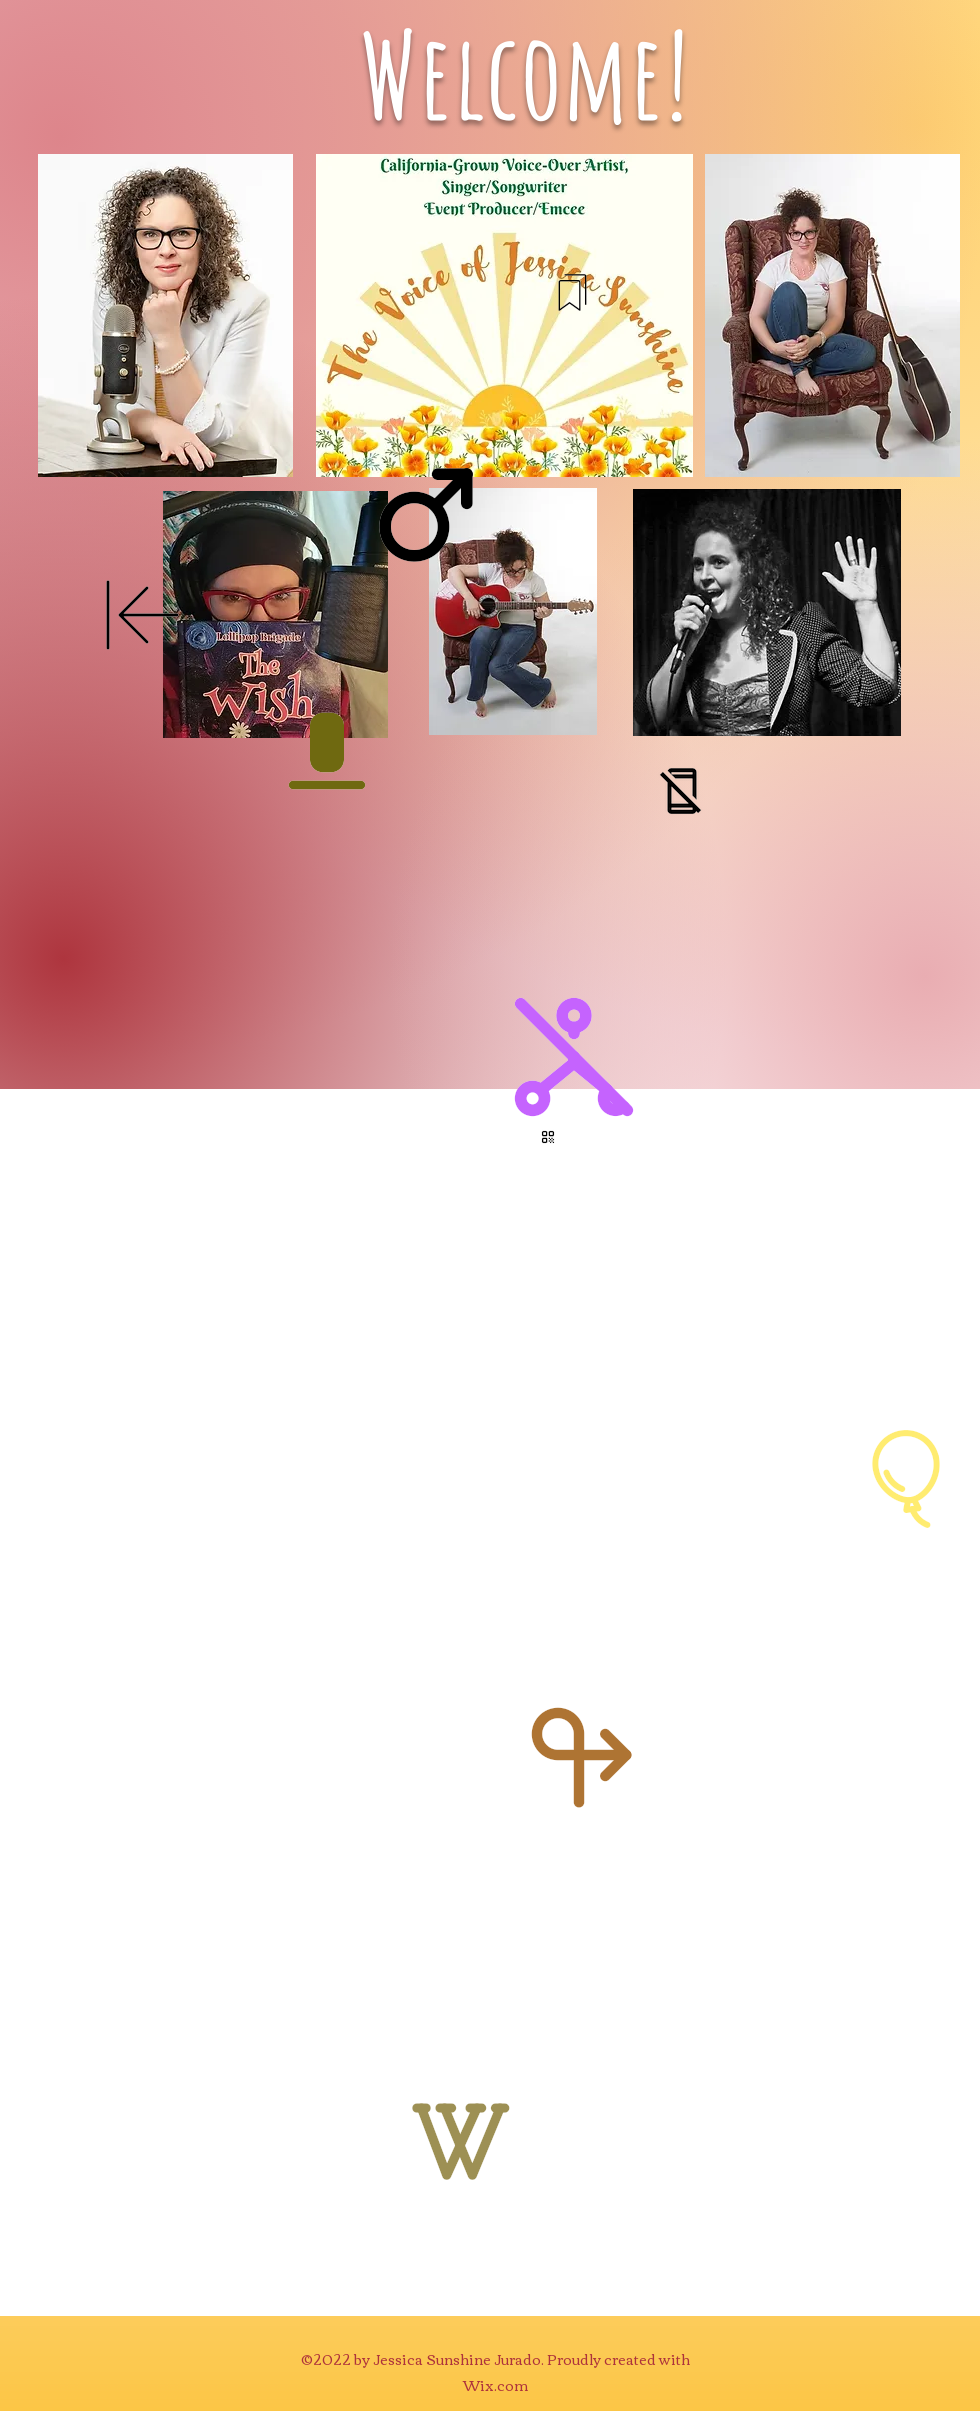 This screenshot has width=980, height=2411. What do you see at coordinates (458, 2140) in the screenshot?
I see `open Wikipedia article` at bounding box center [458, 2140].